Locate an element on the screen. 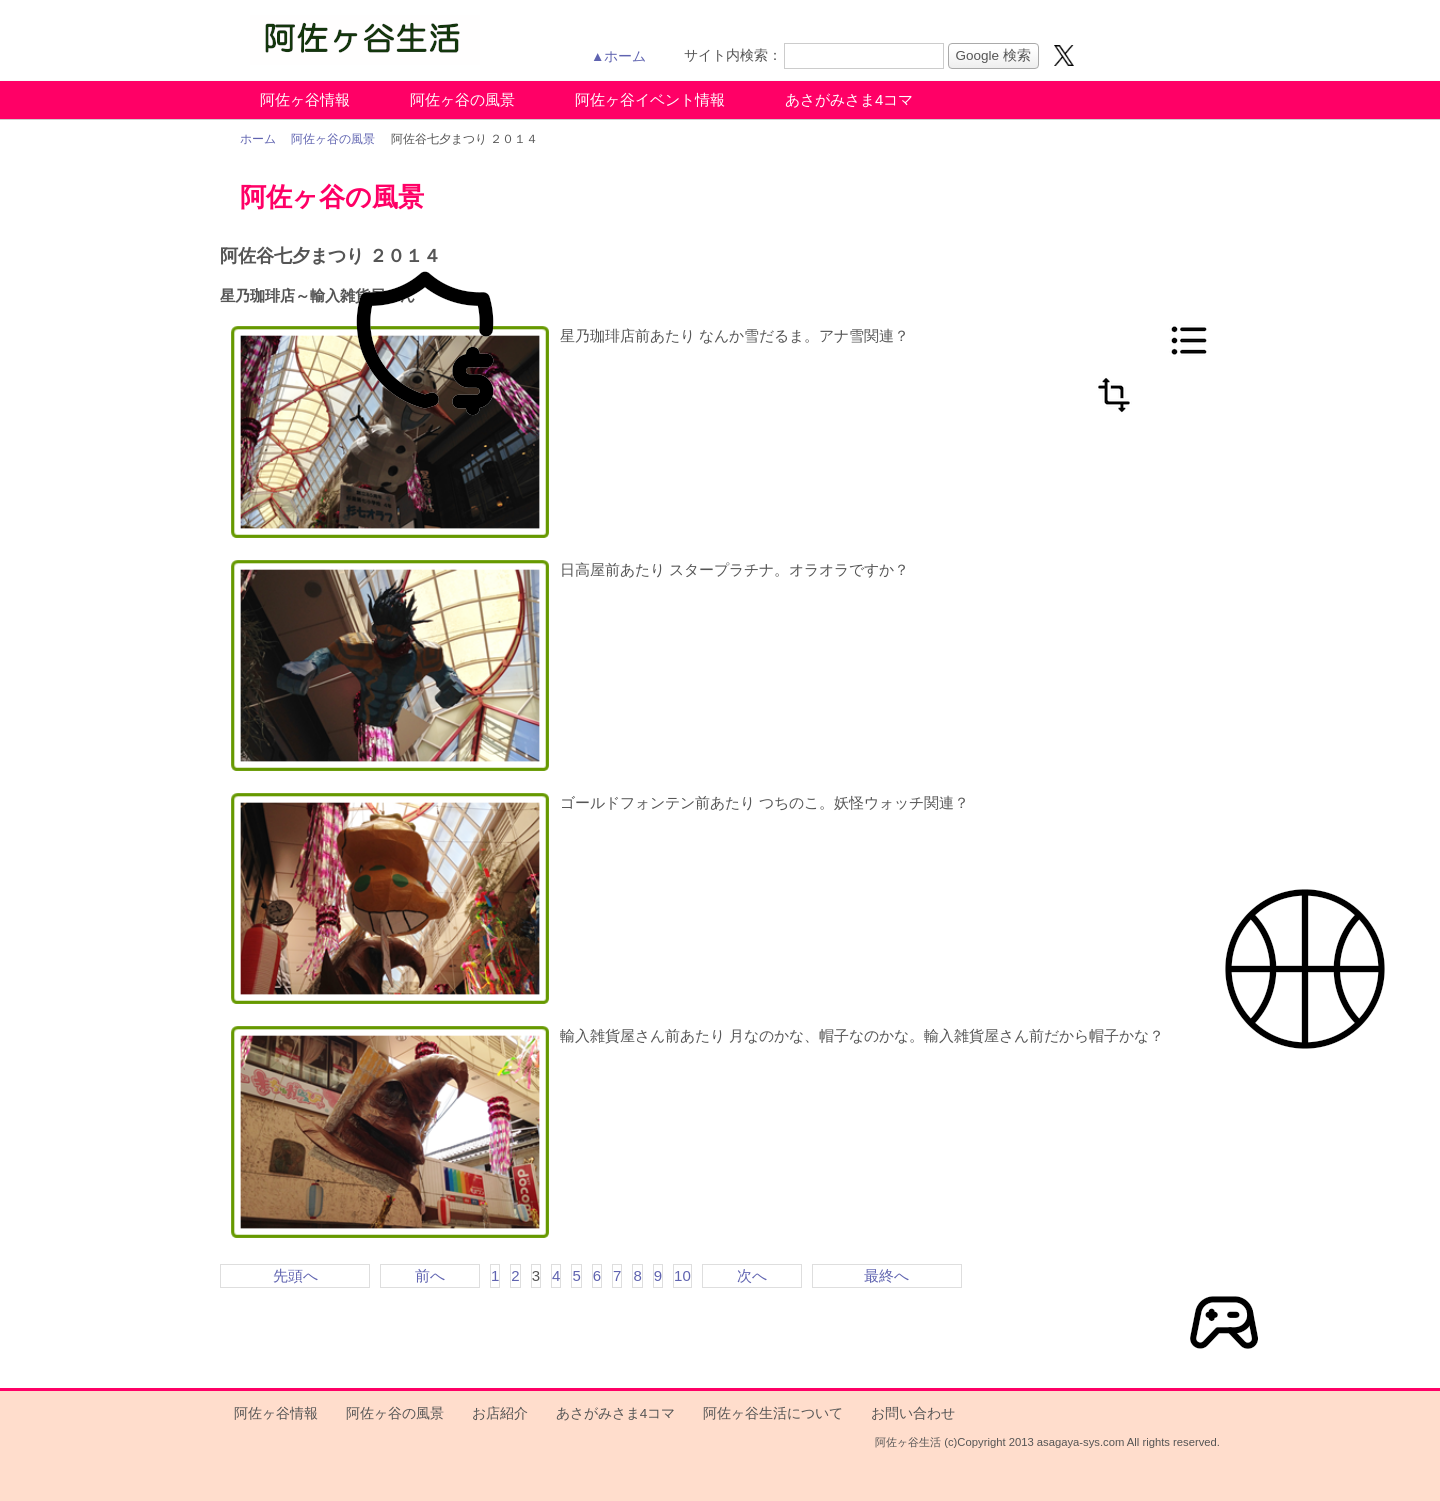 This screenshot has width=1440, height=1501. access payment protection settings is located at coordinates (425, 340).